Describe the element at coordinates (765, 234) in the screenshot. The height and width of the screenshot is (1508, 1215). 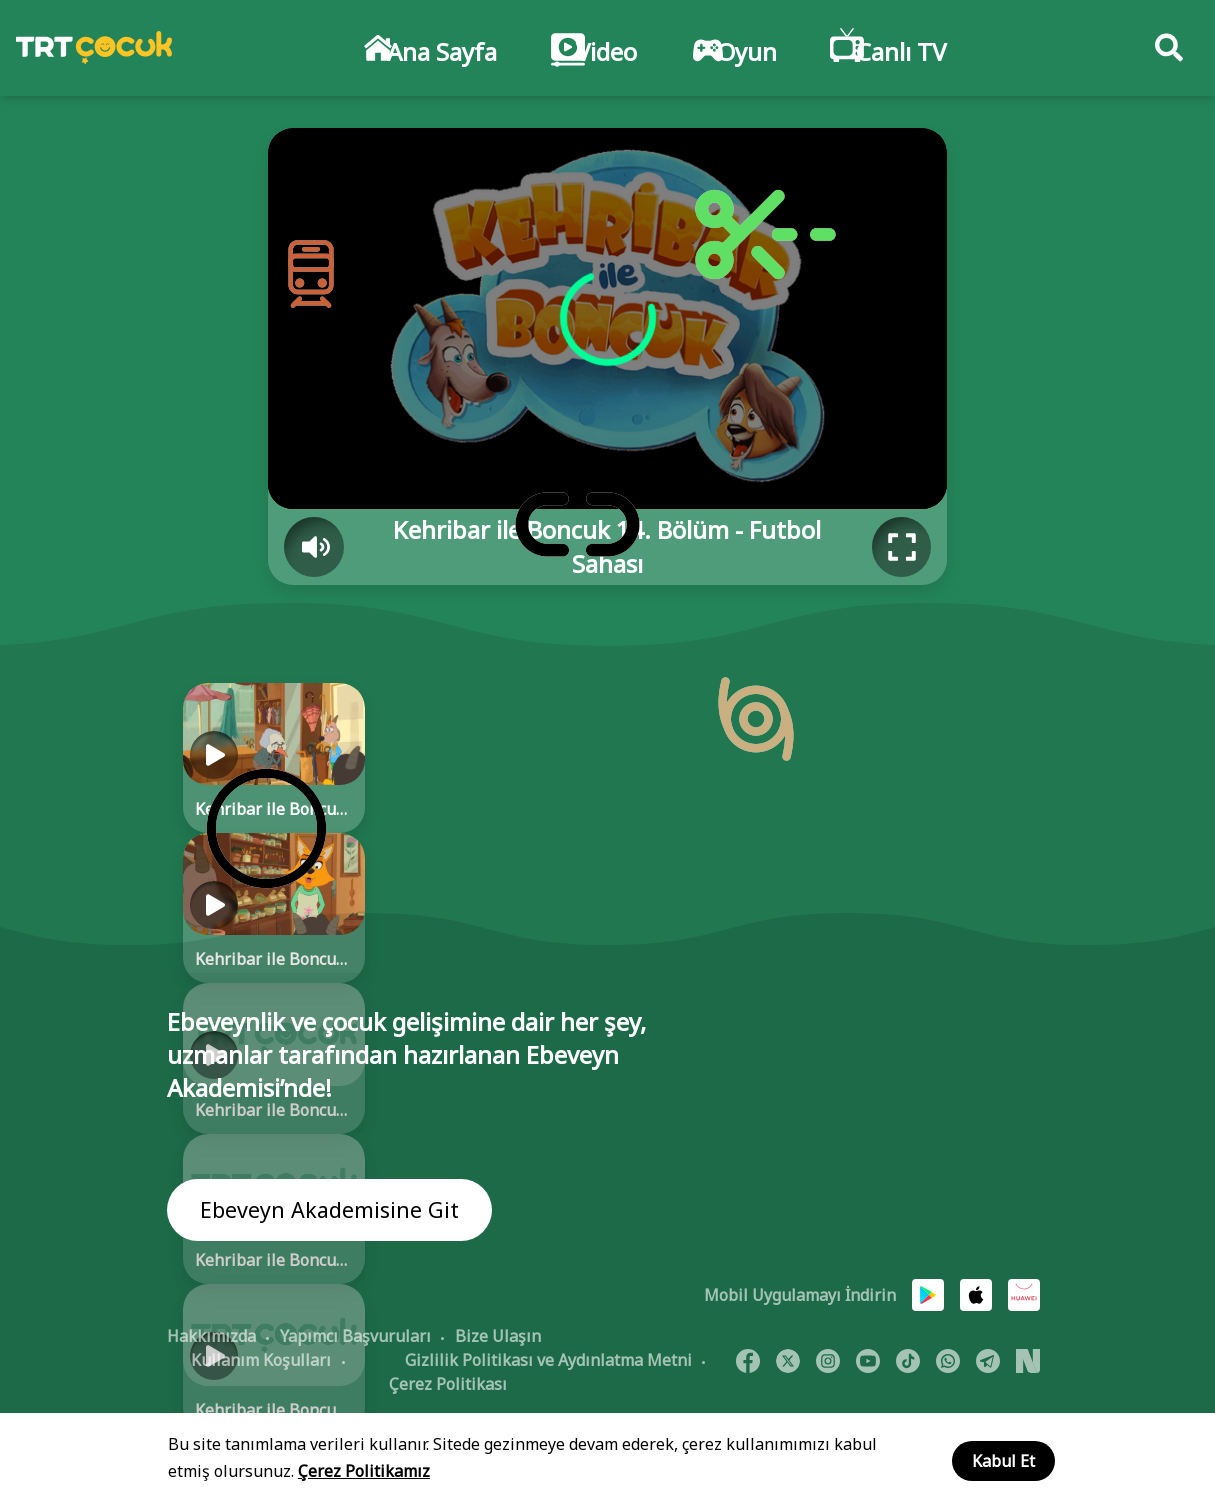
I see `cut along the dotted line` at that location.